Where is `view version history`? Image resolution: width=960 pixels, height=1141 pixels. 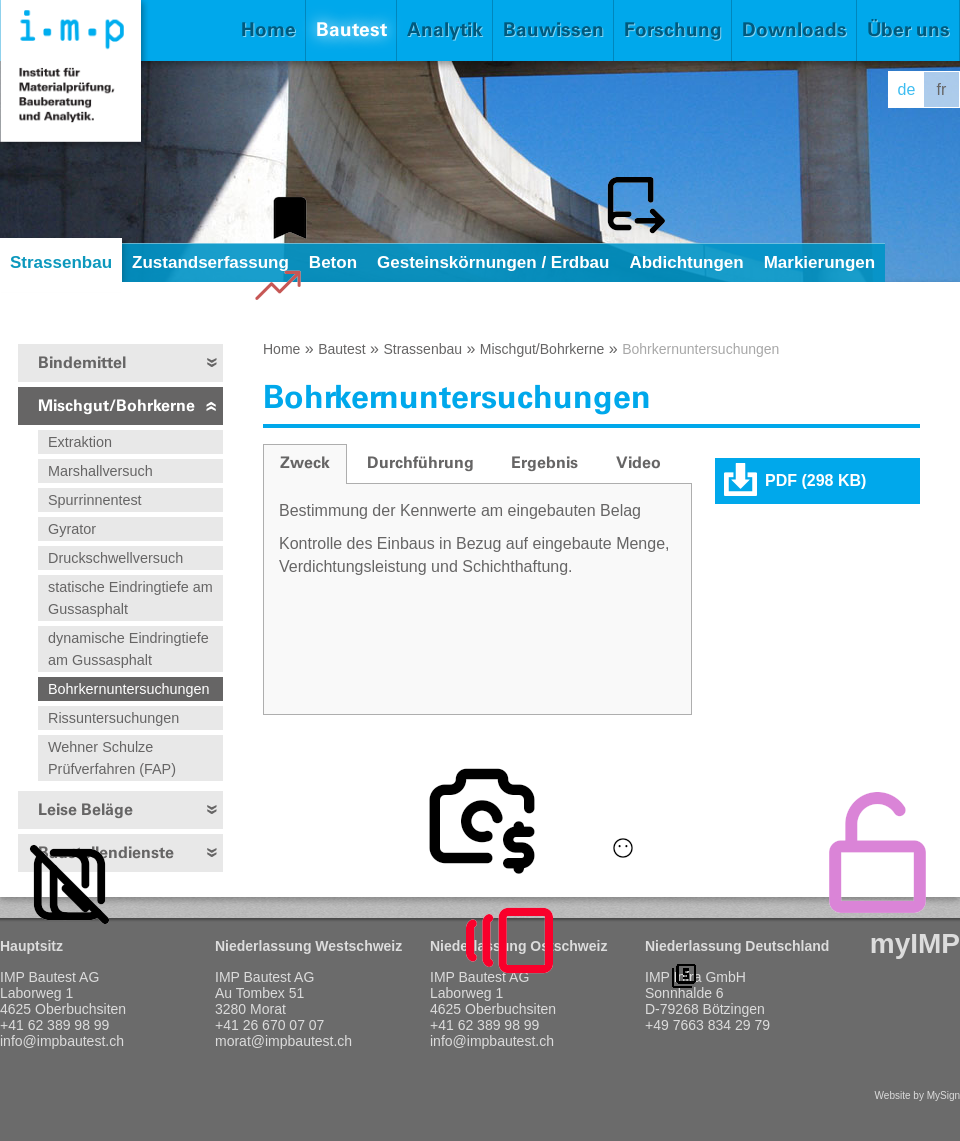 view version history is located at coordinates (509, 940).